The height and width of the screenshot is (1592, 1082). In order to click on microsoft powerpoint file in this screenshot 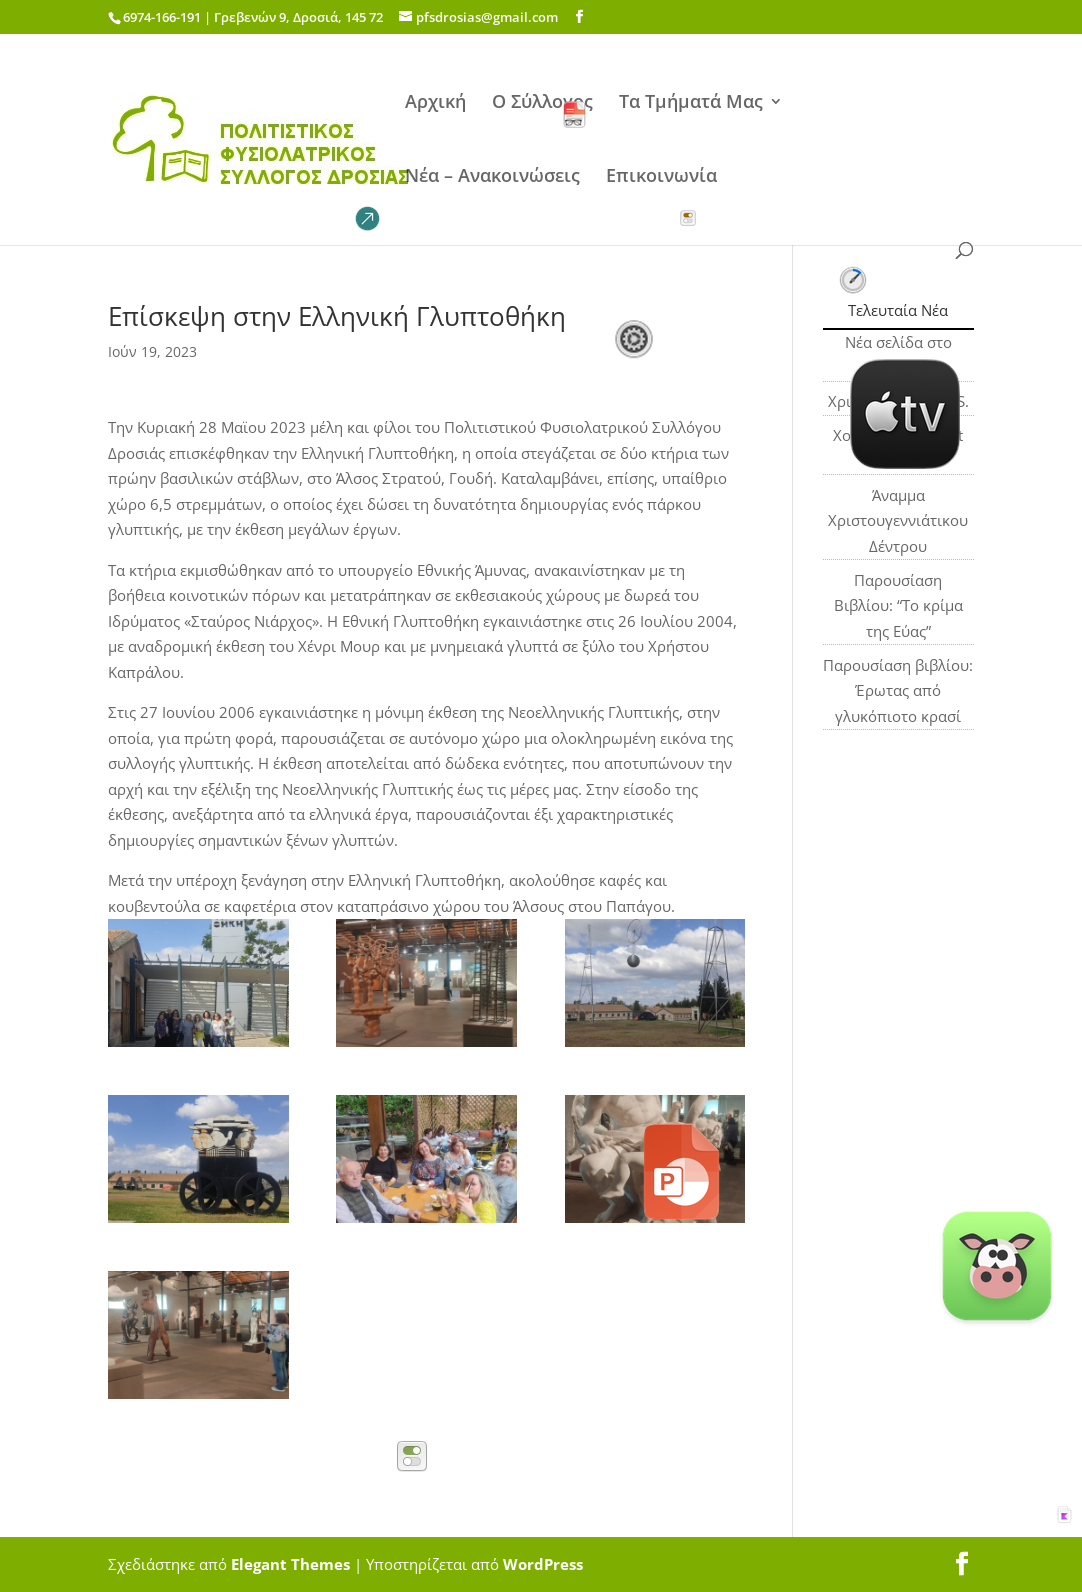, I will do `click(681, 1171)`.